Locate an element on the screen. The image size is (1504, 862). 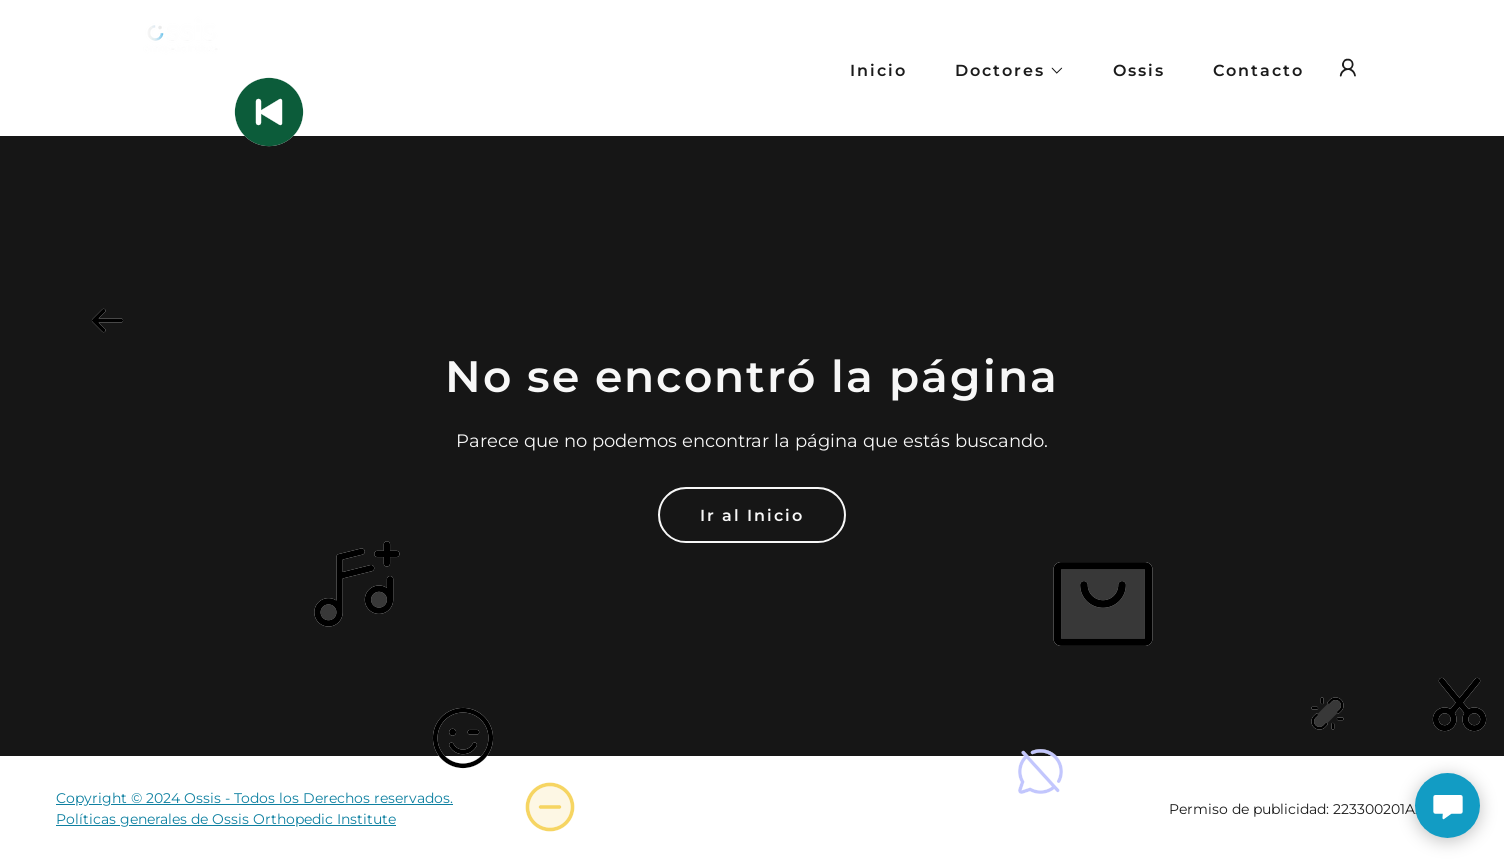
cut selected text or content is located at coordinates (1459, 704).